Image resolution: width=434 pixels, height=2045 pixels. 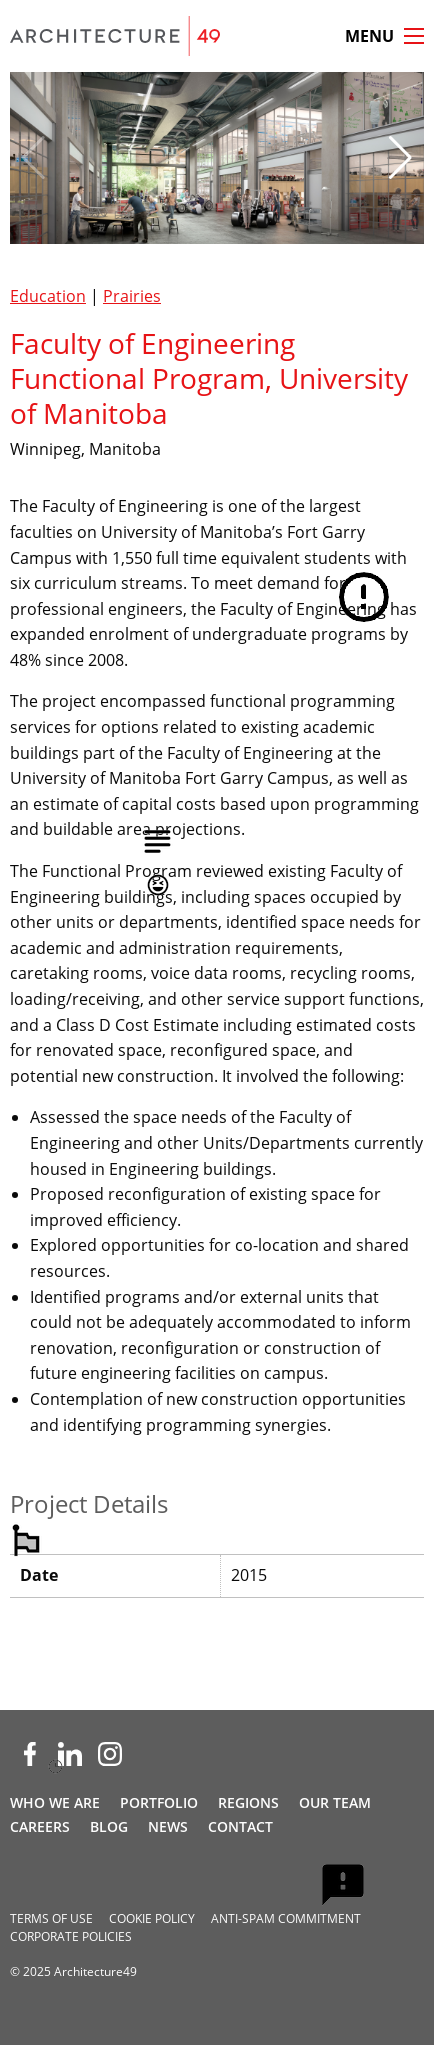 What do you see at coordinates (343, 1885) in the screenshot?
I see `submit feedback or comments` at bounding box center [343, 1885].